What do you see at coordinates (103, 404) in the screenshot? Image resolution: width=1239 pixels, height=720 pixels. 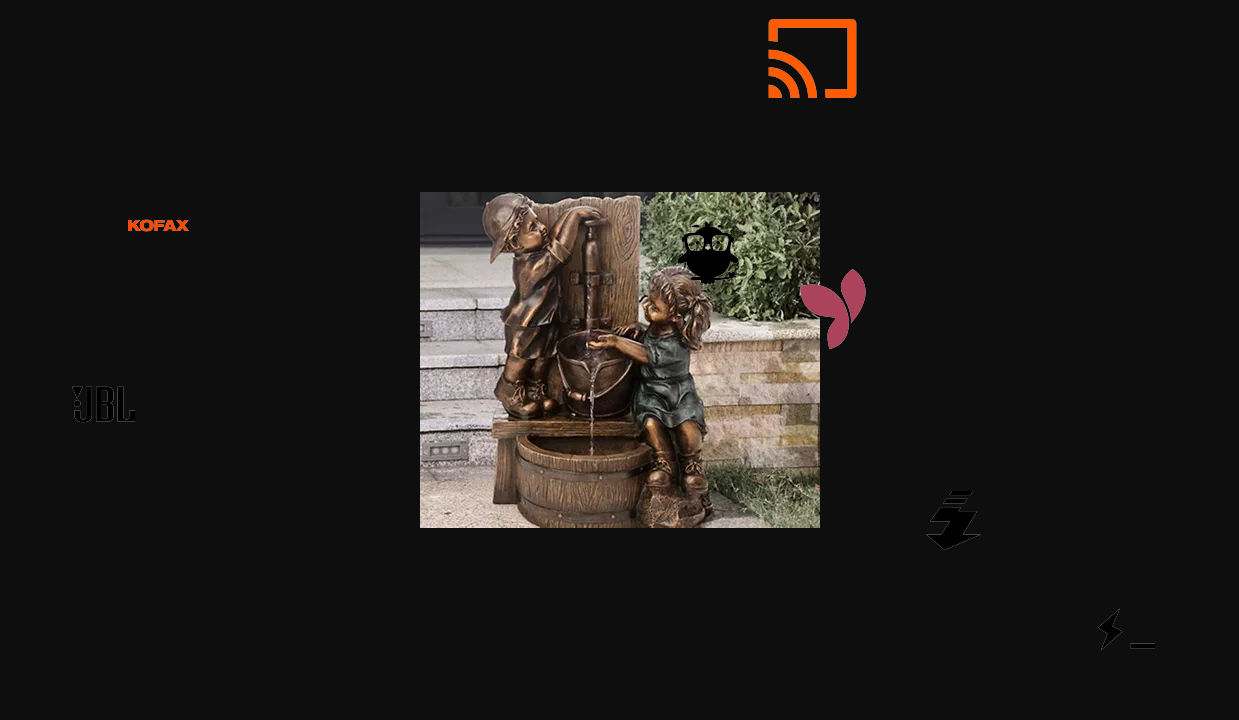 I see `JBL brand logo` at bounding box center [103, 404].